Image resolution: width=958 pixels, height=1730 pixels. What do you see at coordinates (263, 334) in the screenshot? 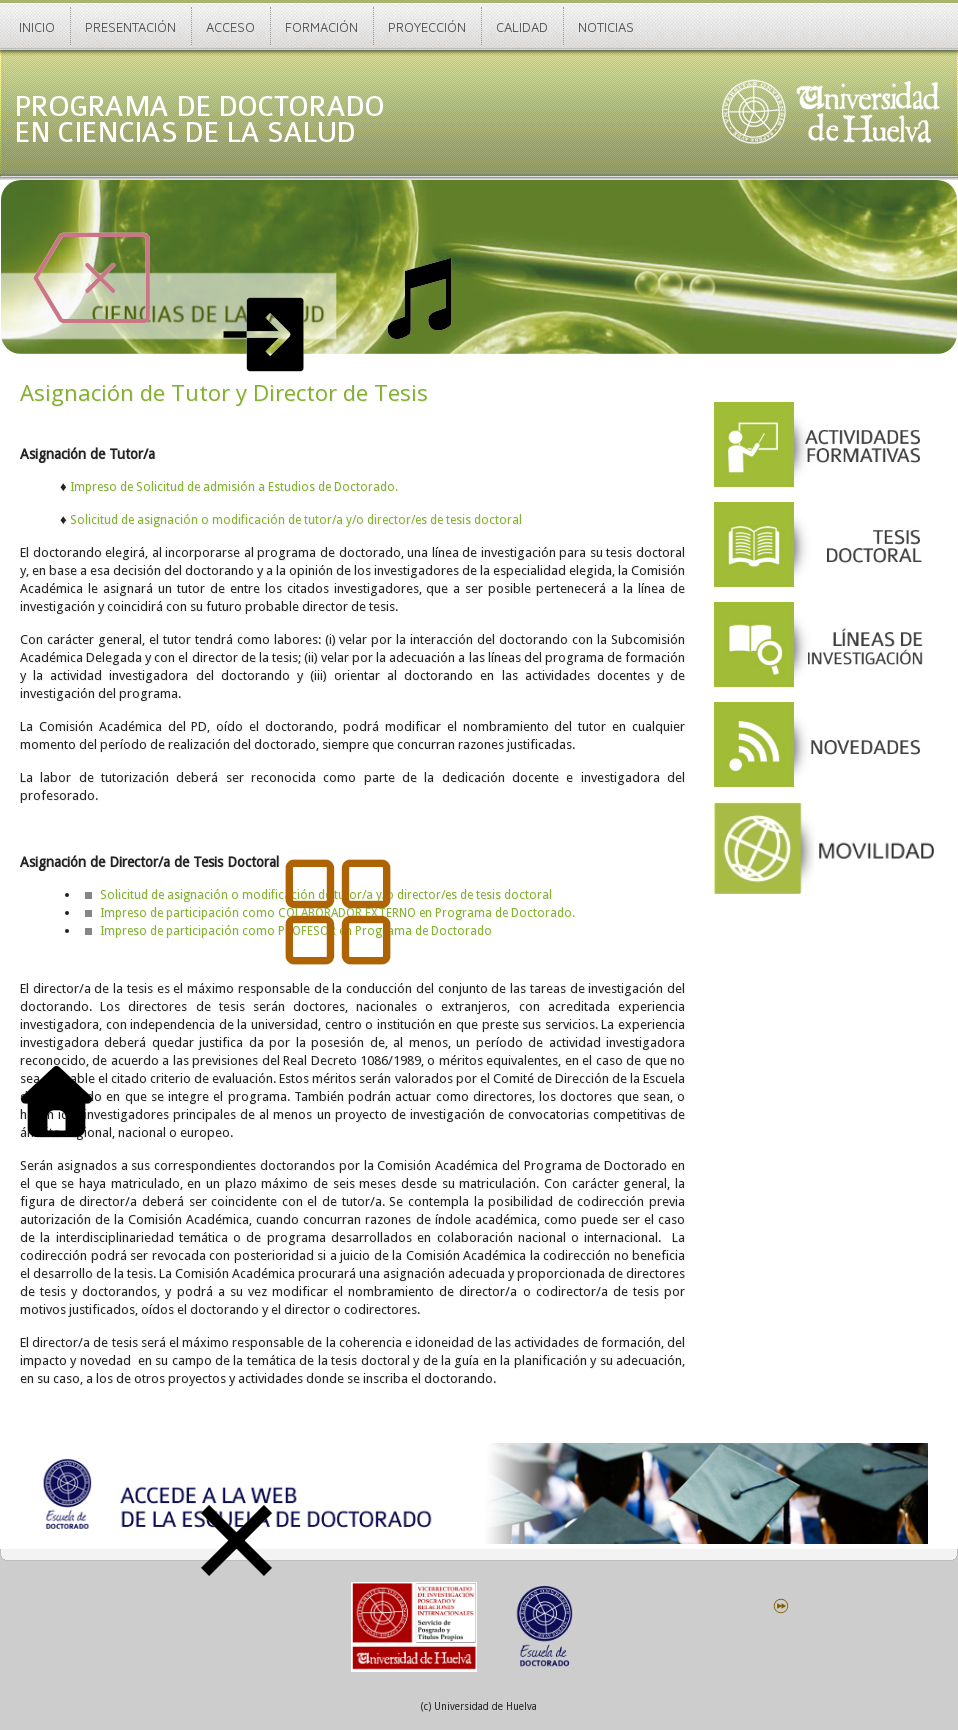
I see `log in to your account` at bounding box center [263, 334].